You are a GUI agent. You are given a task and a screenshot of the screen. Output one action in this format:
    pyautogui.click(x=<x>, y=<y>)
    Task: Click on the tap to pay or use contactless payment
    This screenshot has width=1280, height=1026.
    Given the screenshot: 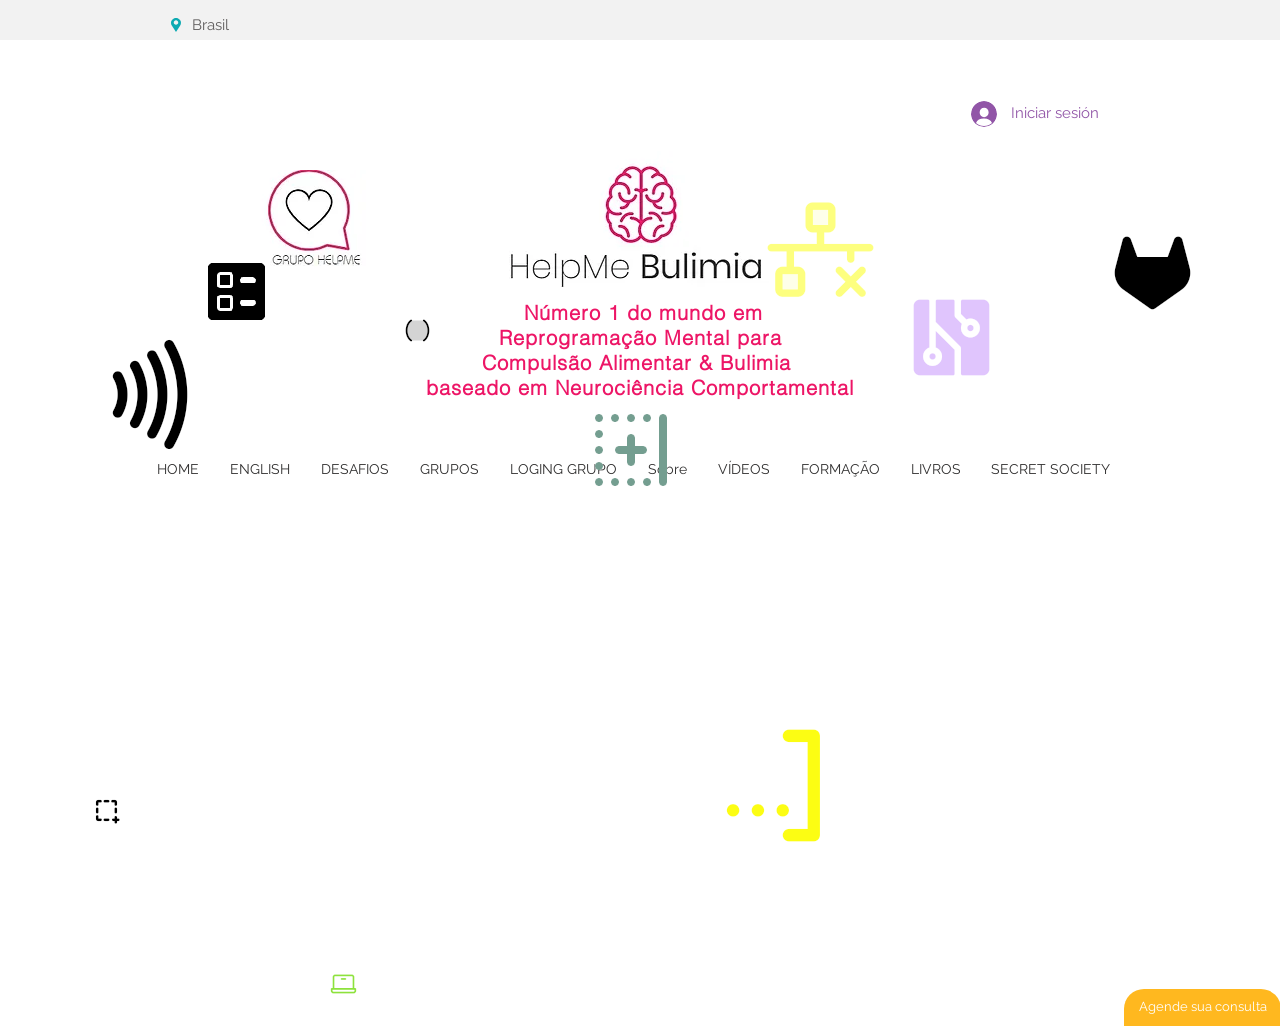 What is the action you would take?
    pyautogui.click(x=147, y=394)
    